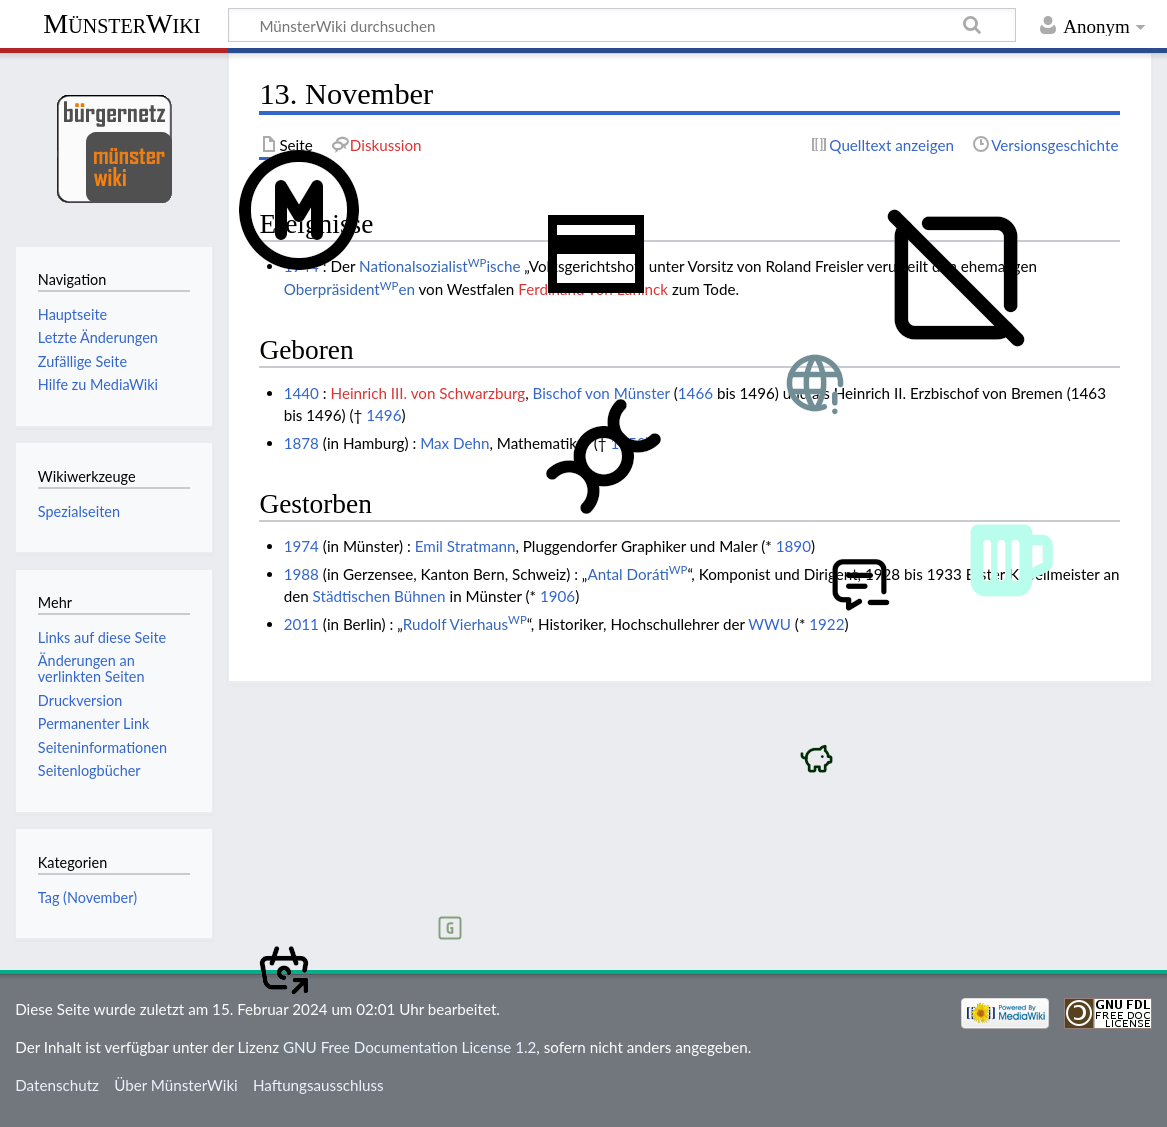 The image size is (1167, 1127). Describe the element at coordinates (450, 928) in the screenshot. I see `access Google services or integration` at that location.